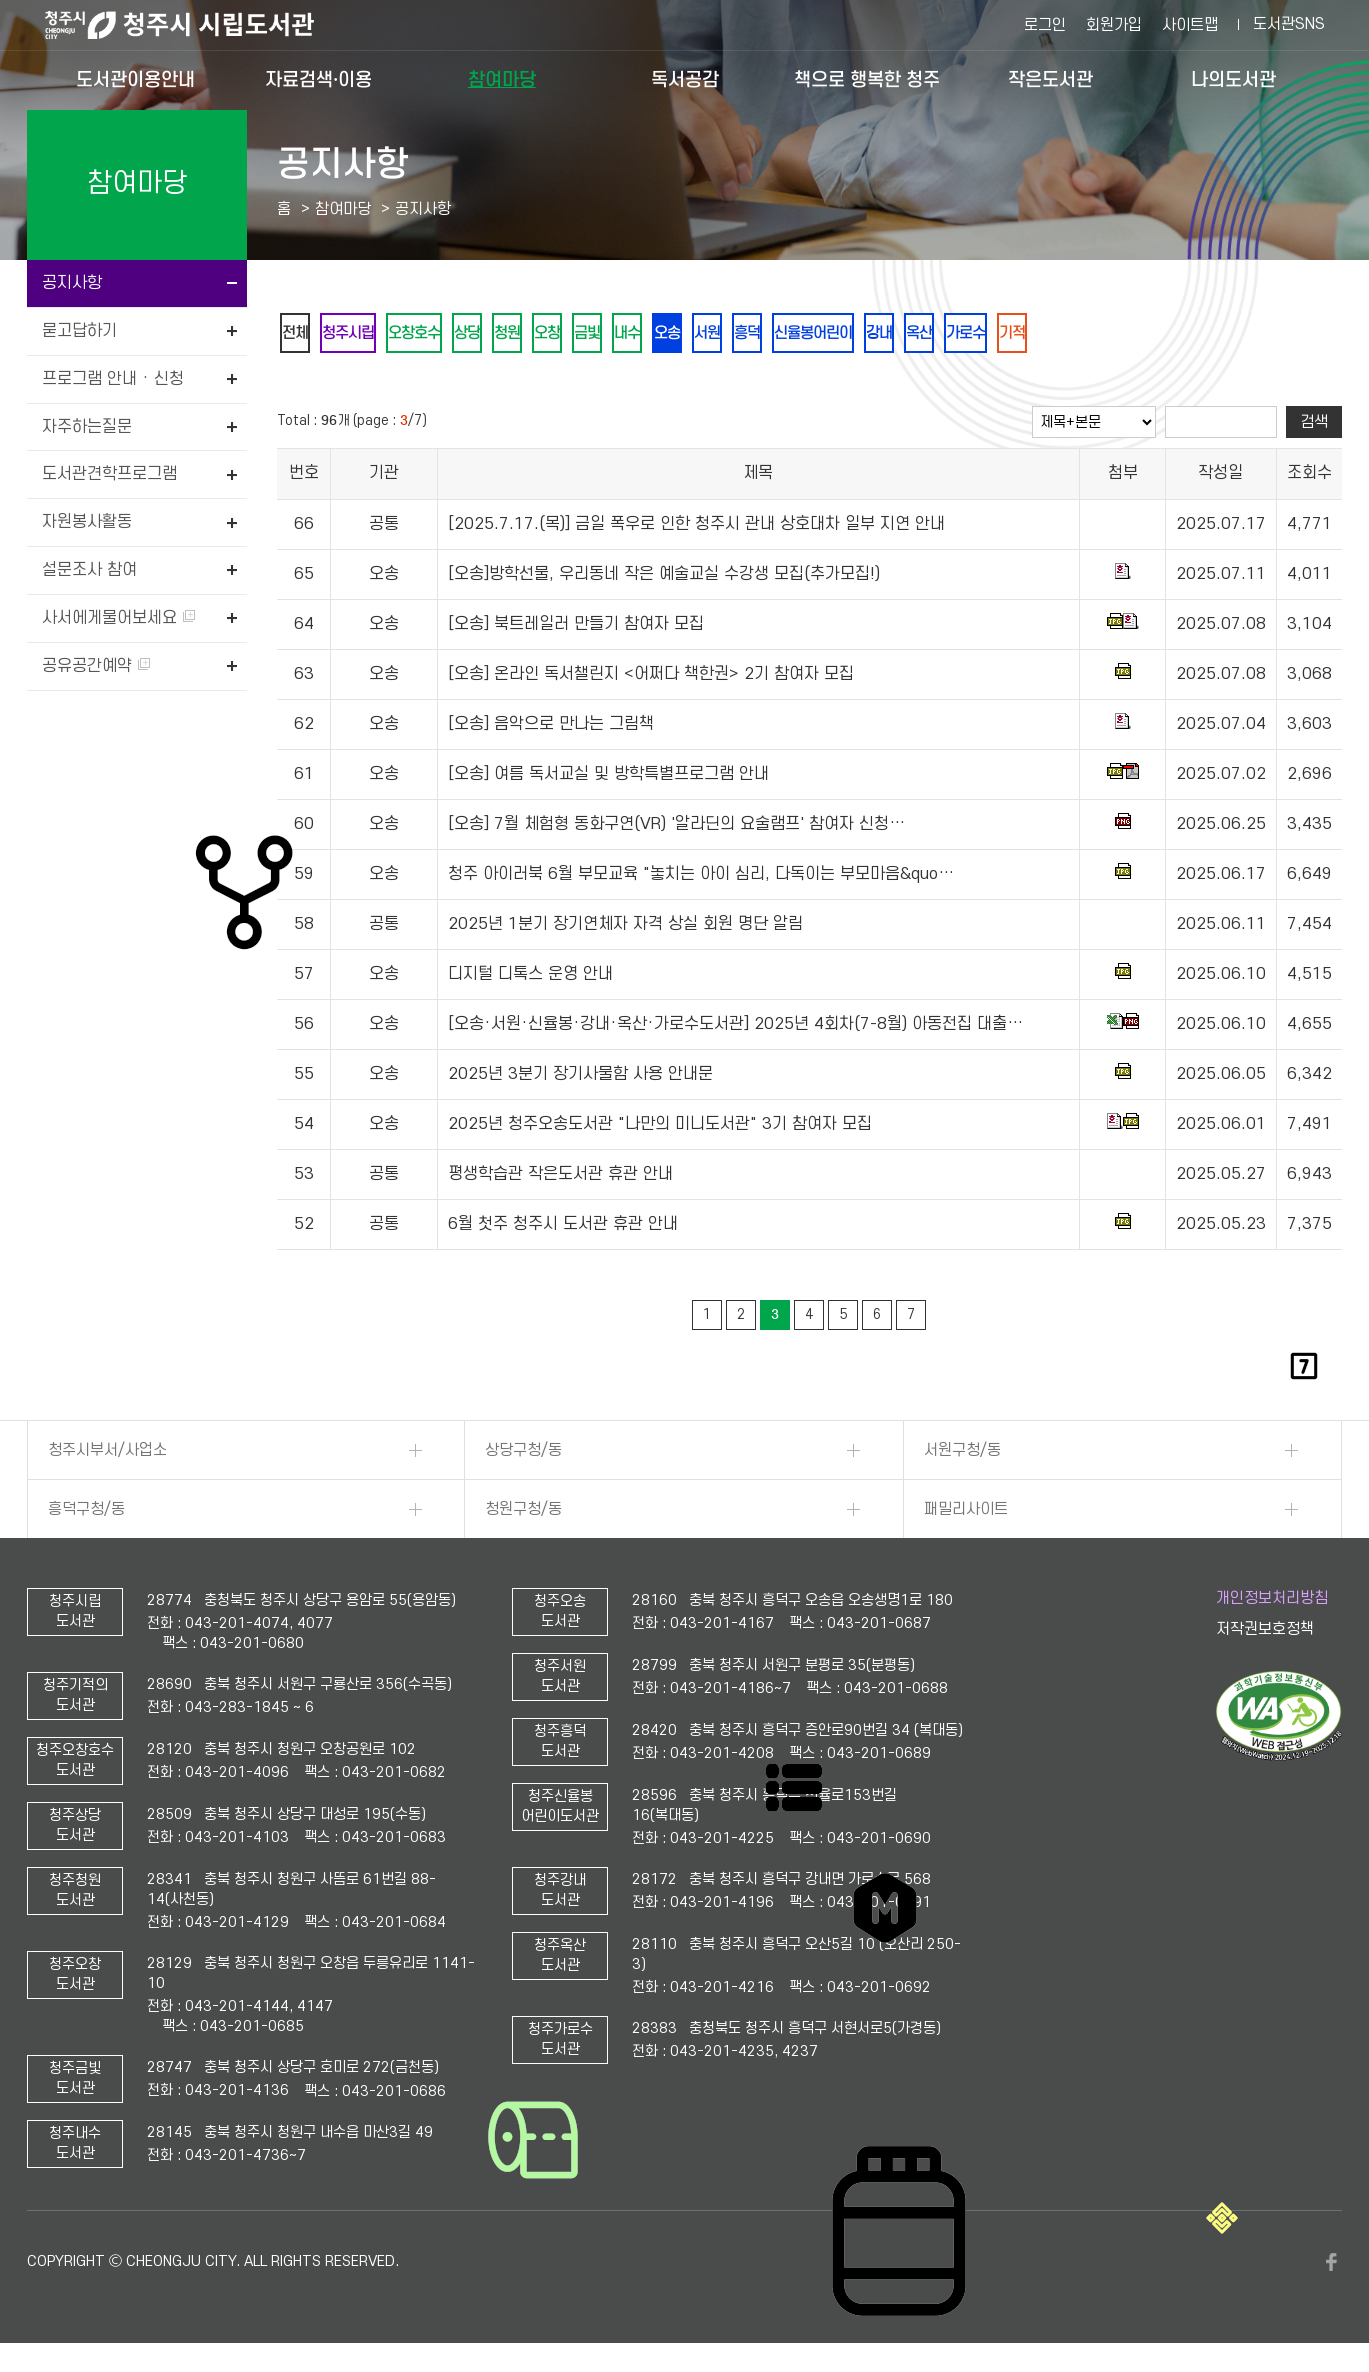 The width and height of the screenshot is (1369, 2372). Describe the element at coordinates (533, 2140) in the screenshot. I see `indicates restroom or bathroom location` at that location.